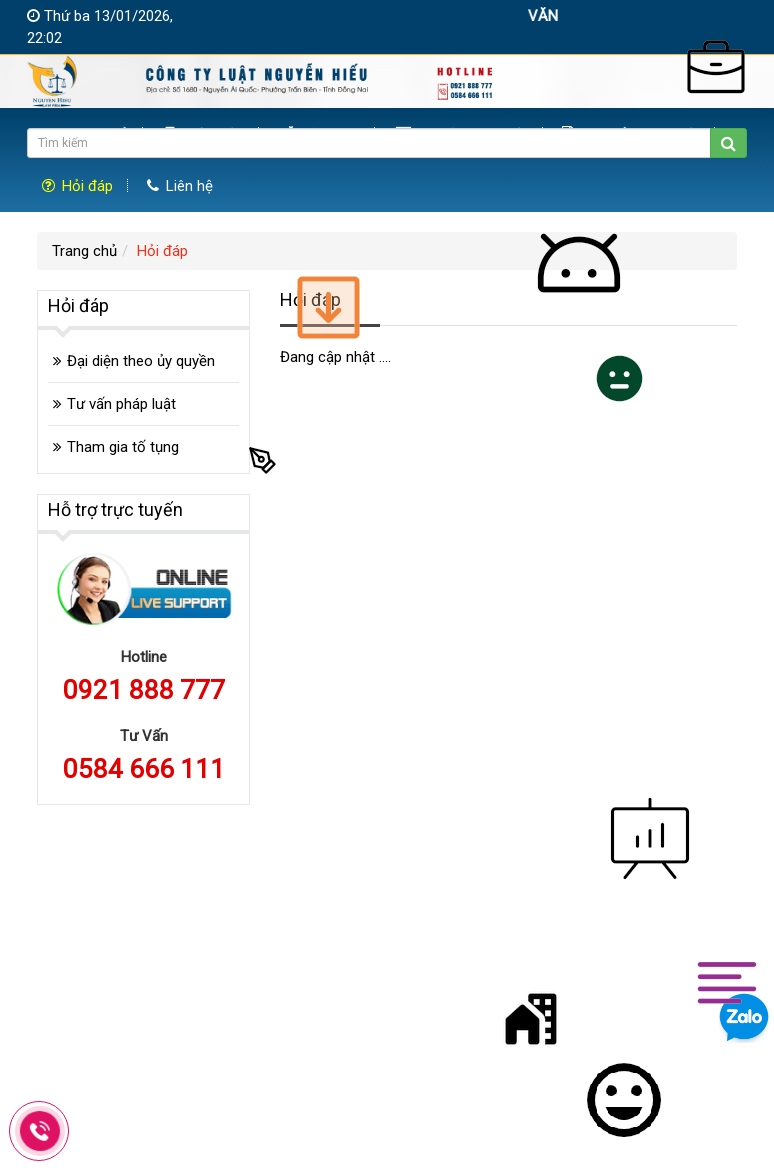 This screenshot has height=1171, width=774. I want to click on align text to the left, so click(727, 984).